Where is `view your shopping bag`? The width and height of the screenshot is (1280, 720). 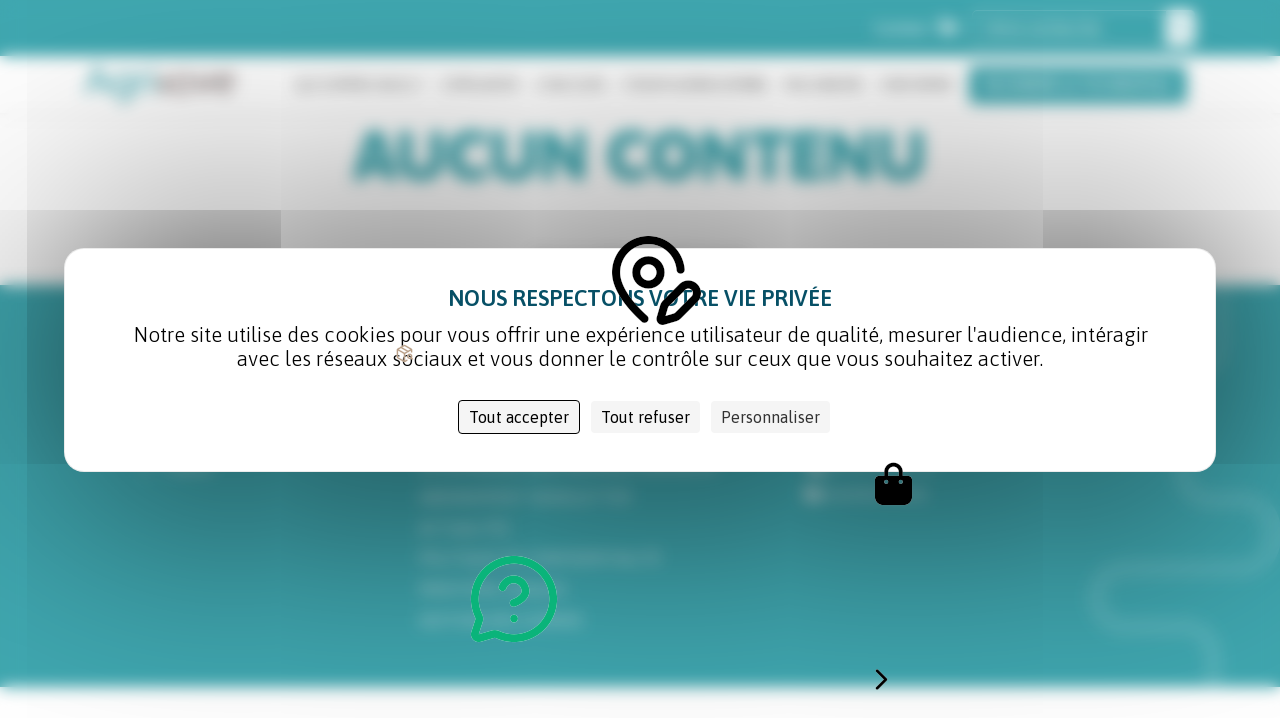
view your shopping bag is located at coordinates (893, 486).